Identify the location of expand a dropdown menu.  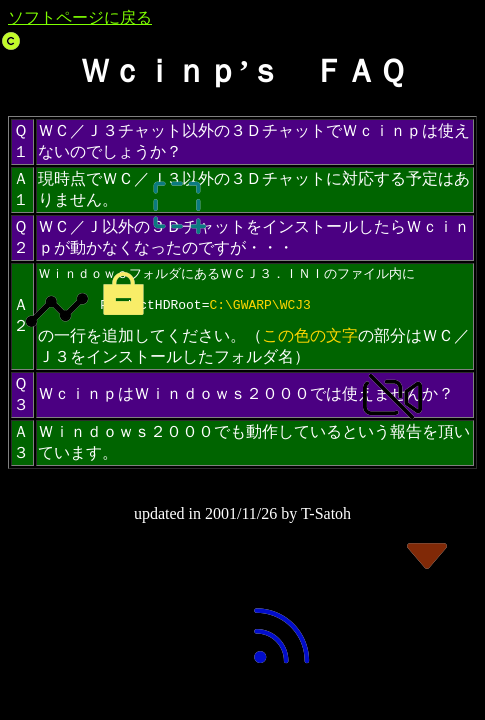
(427, 556).